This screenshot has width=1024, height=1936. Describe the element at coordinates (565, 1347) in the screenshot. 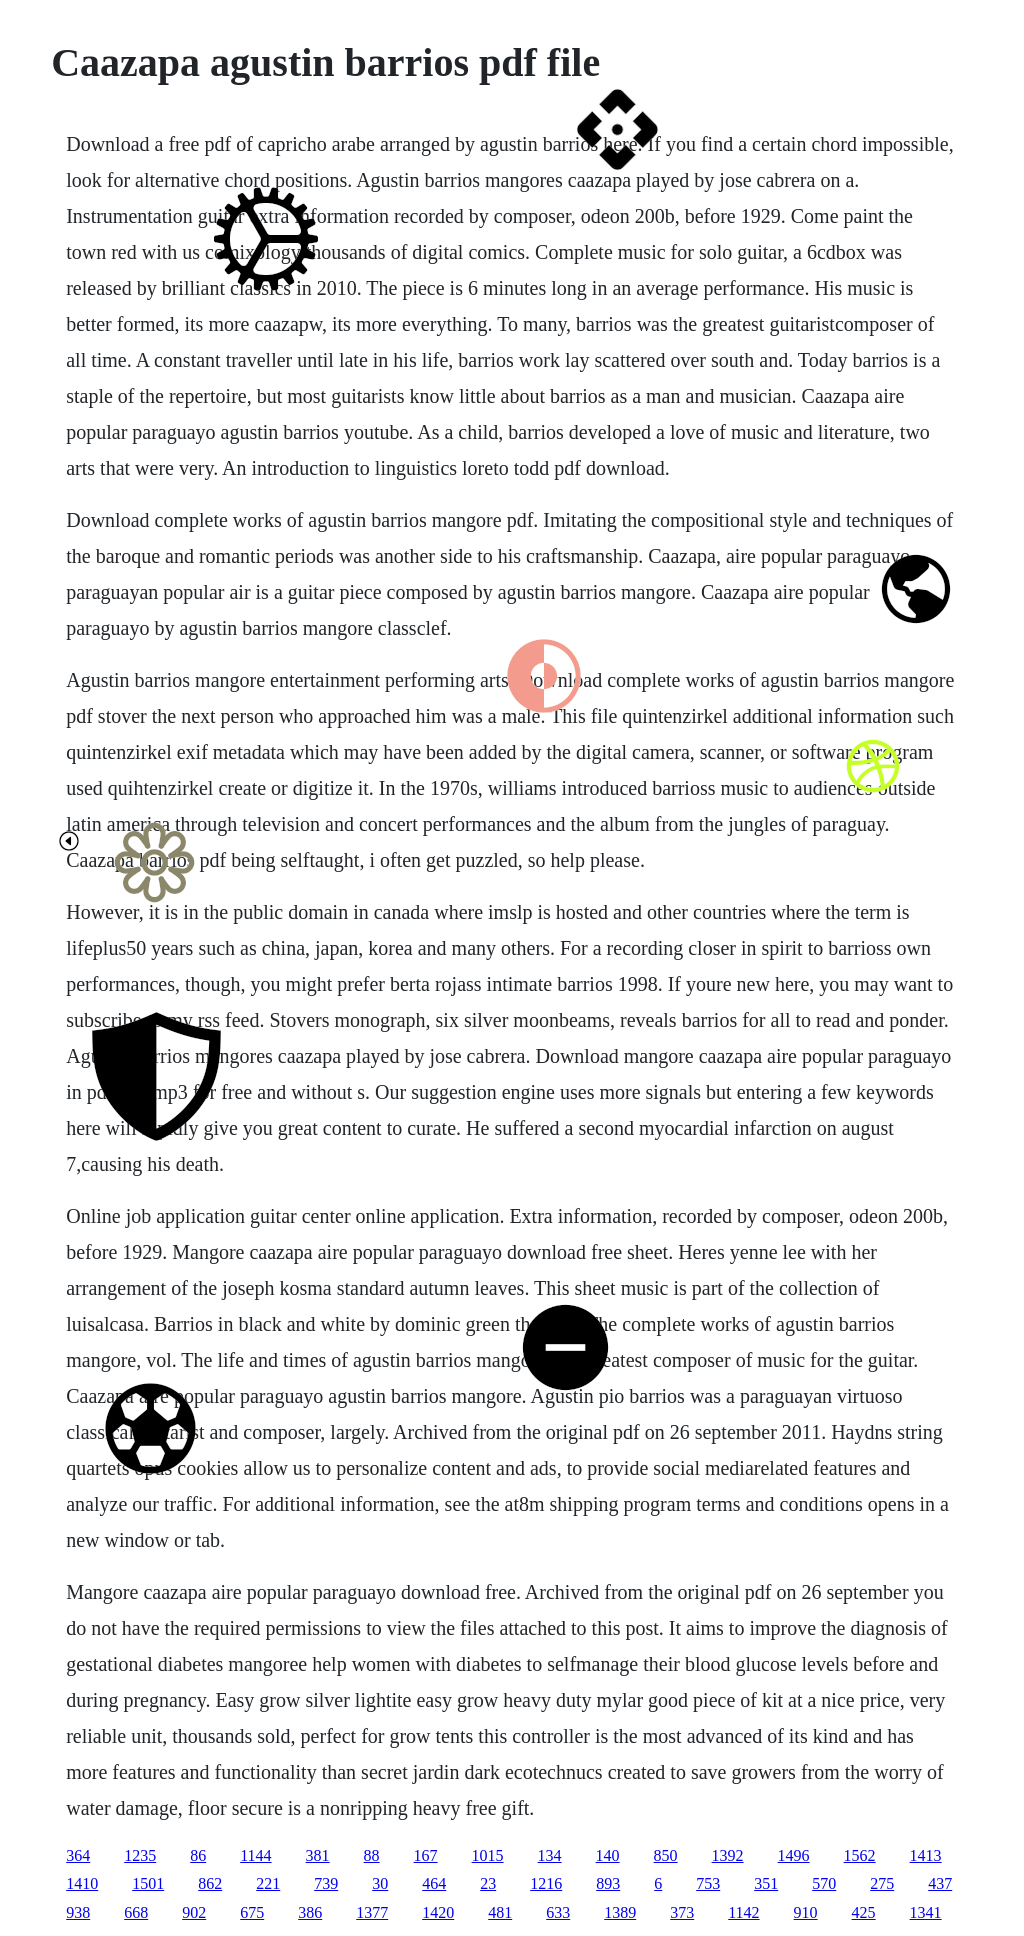

I see `remove an item from a list` at that location.